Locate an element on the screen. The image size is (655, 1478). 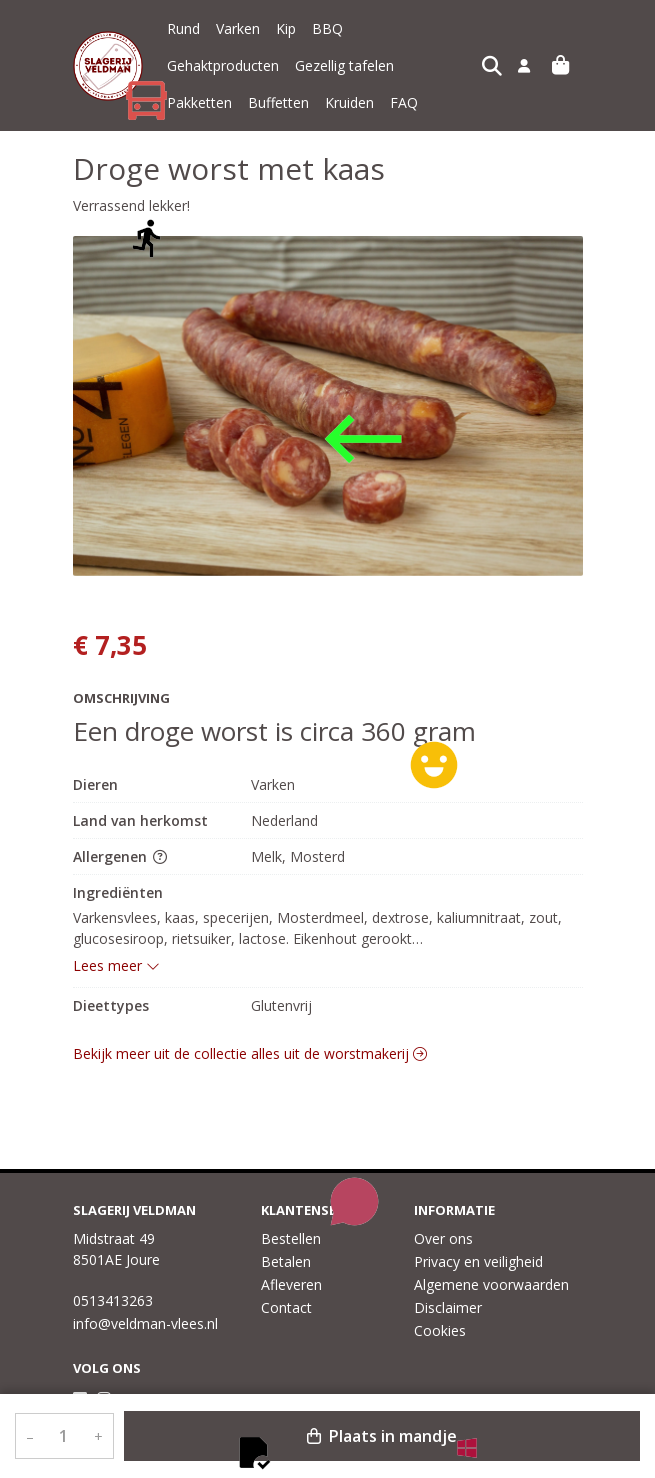
go back to the previous page is located at coordinates (363, 439).